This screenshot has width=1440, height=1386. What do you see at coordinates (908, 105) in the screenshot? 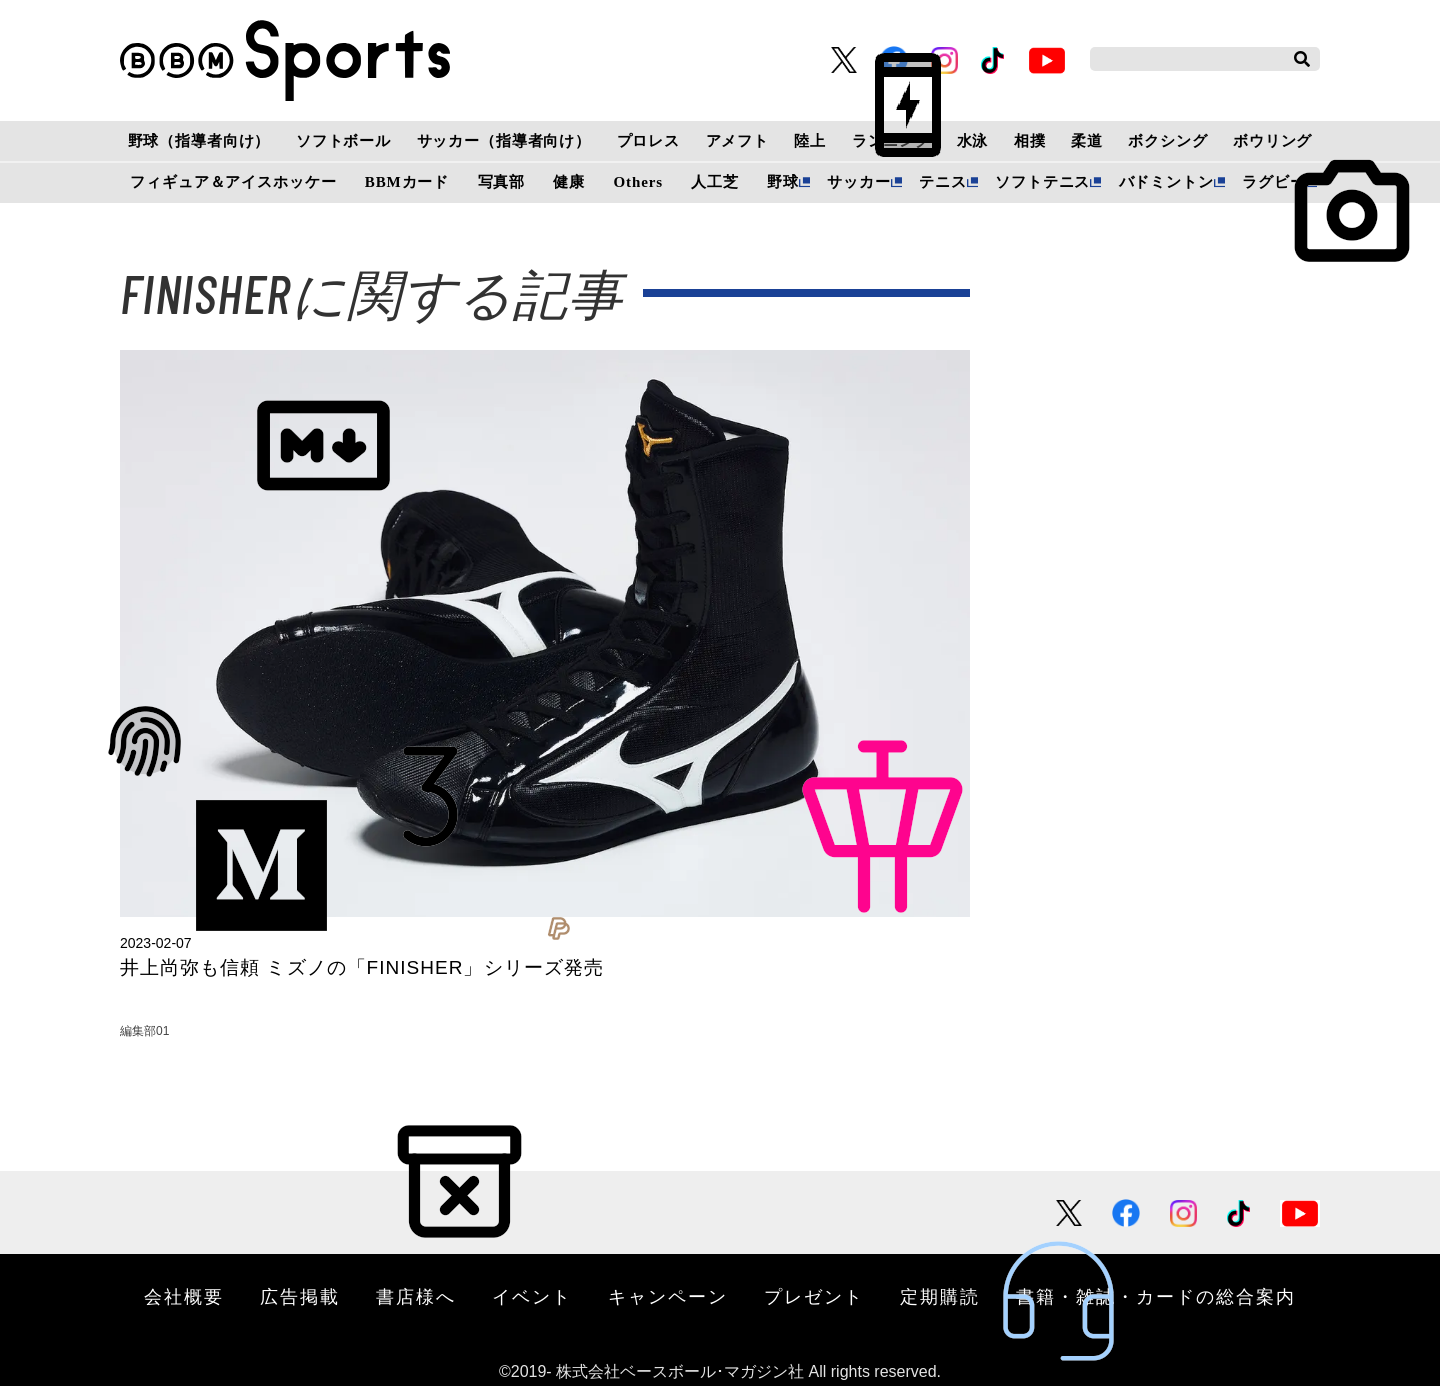
I see `find nearby electric vehicle charging stations` at bounding box center [908, 105].